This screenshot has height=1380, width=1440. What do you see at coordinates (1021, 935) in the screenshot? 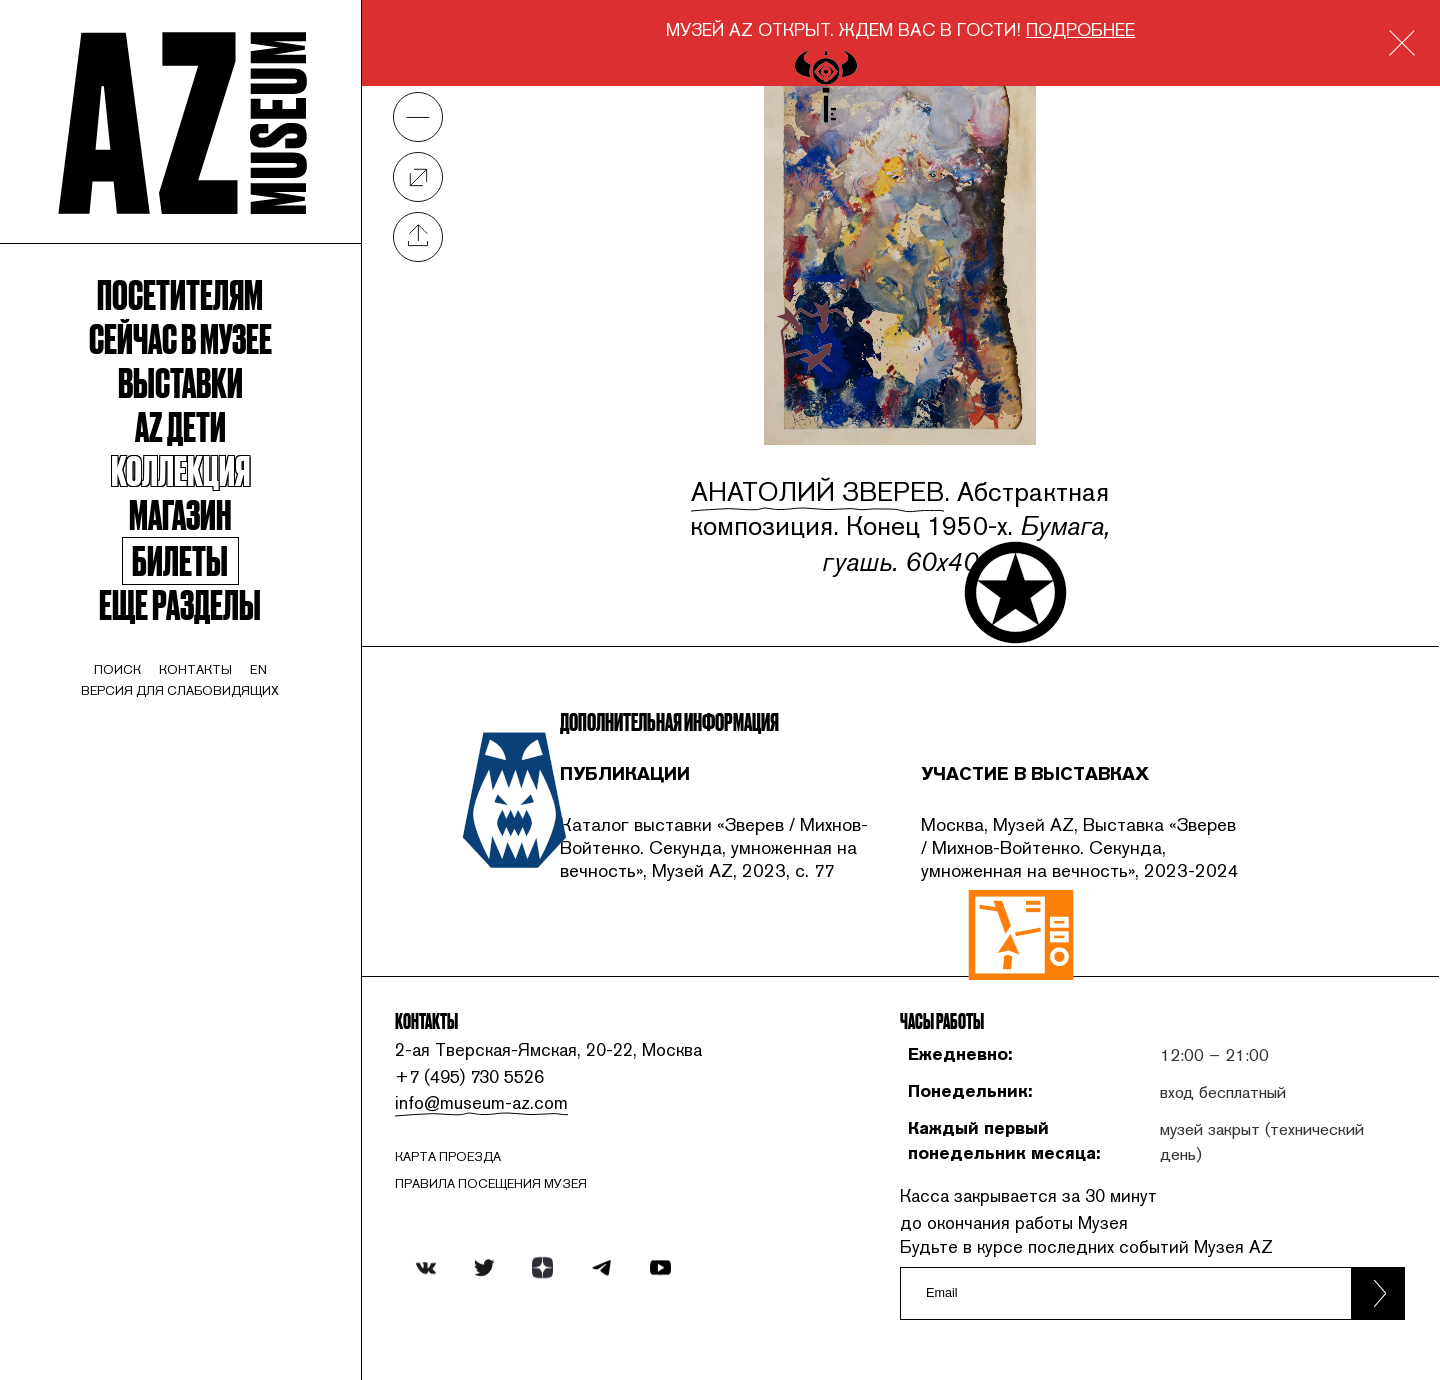
I see `access GPS navigation or location tracking` at bounding box center [1021, 935].